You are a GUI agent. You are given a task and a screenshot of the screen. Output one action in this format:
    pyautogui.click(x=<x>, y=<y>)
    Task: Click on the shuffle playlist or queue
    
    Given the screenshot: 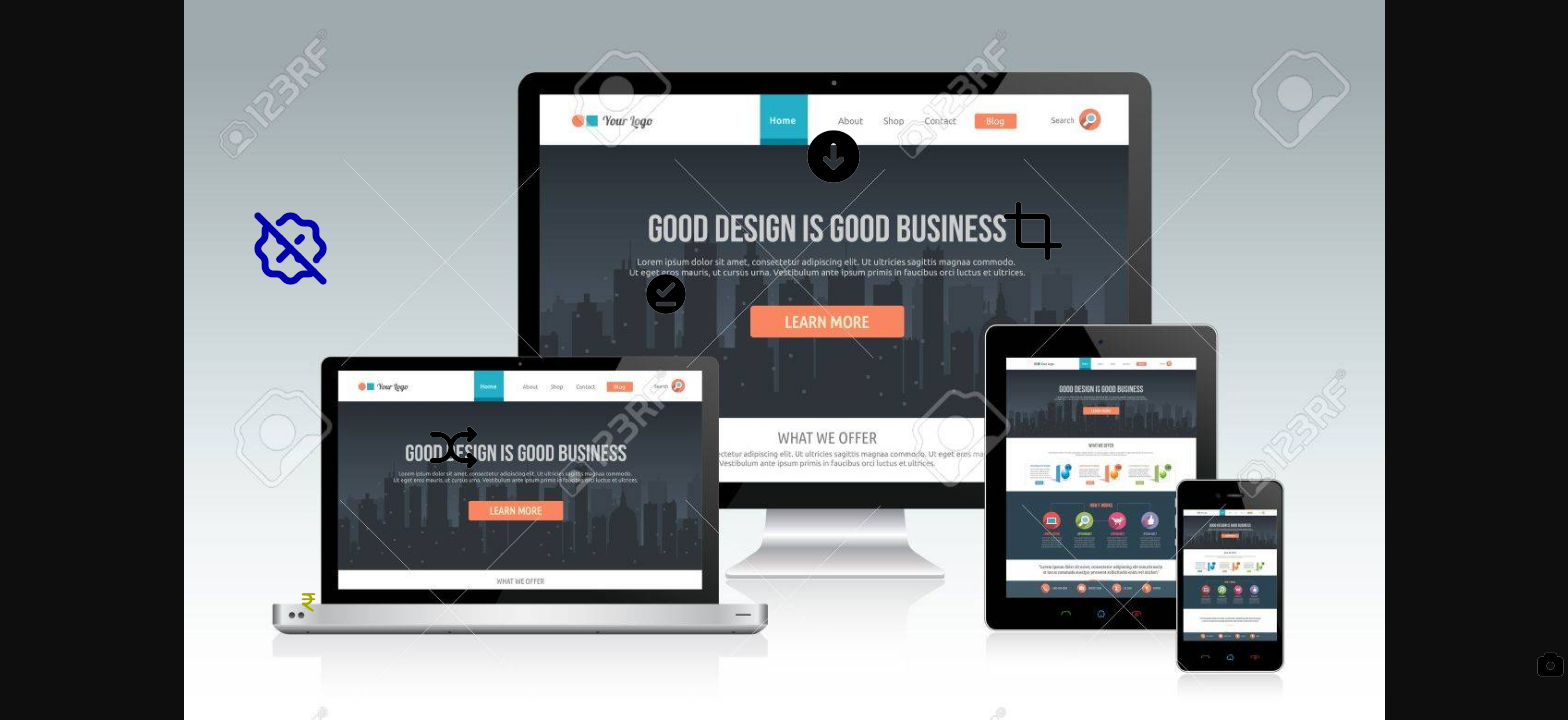 What is the action you would take?
    pyautogui.click(x=453, y=447)
    